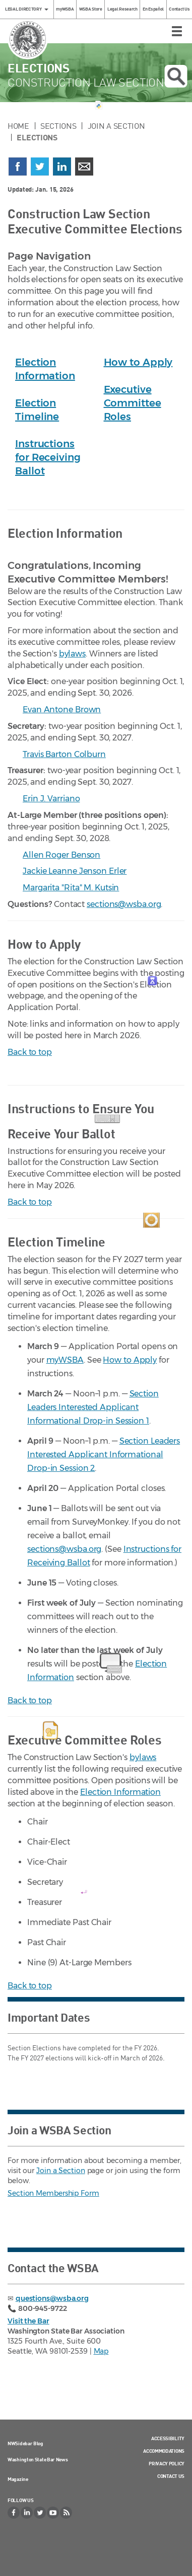  Describe the element at coordinates (152, 980) in the screenshot. I see `view screen time usage and statistics` at that location.